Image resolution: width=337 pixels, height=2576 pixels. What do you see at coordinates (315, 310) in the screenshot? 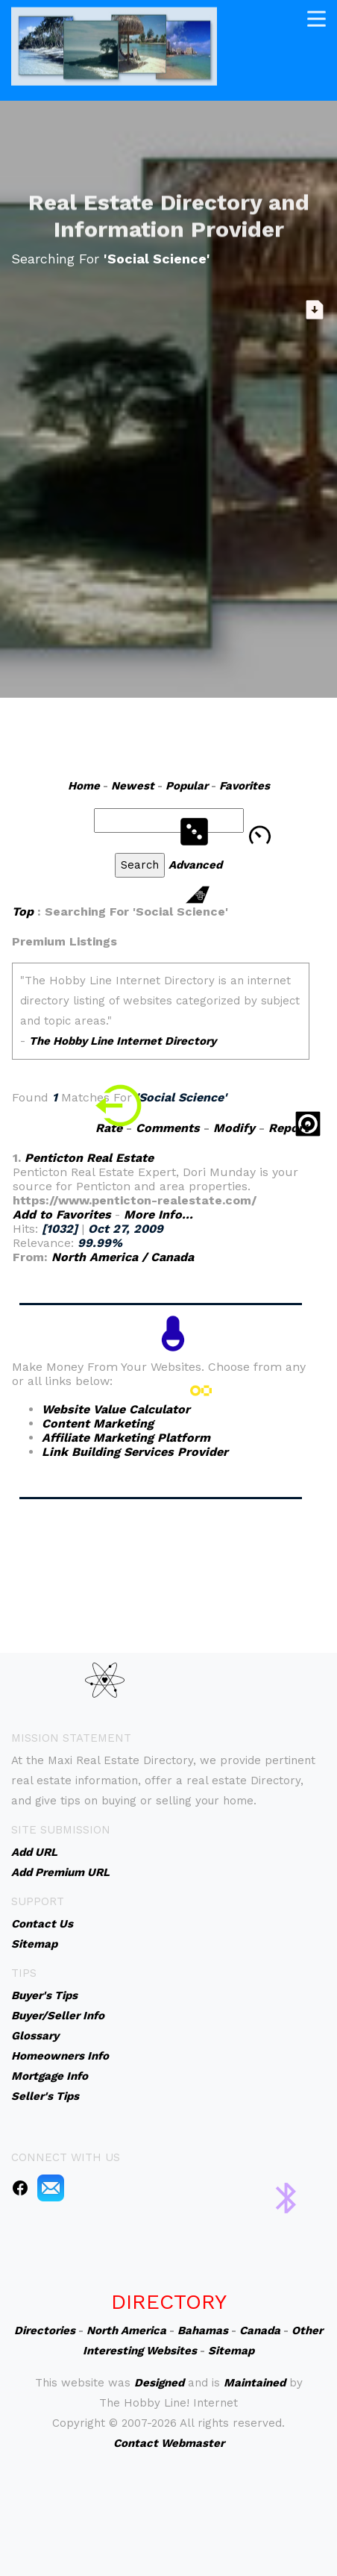
I see `download this file` at bounding box center [315, 310].